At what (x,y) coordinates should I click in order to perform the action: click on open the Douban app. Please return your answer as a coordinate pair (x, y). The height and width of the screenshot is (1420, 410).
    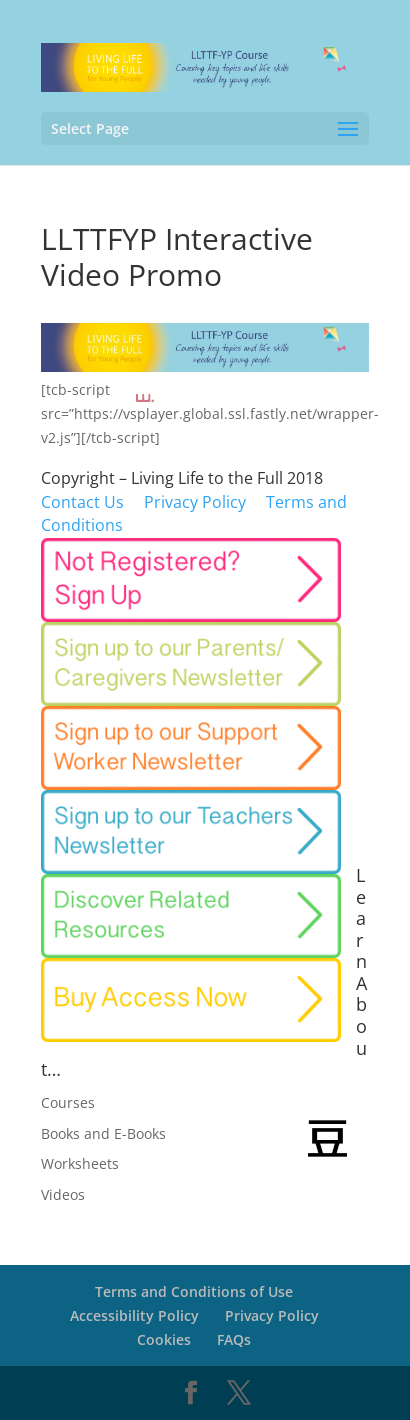
    Looking at the image, I should click on (327, 1138).